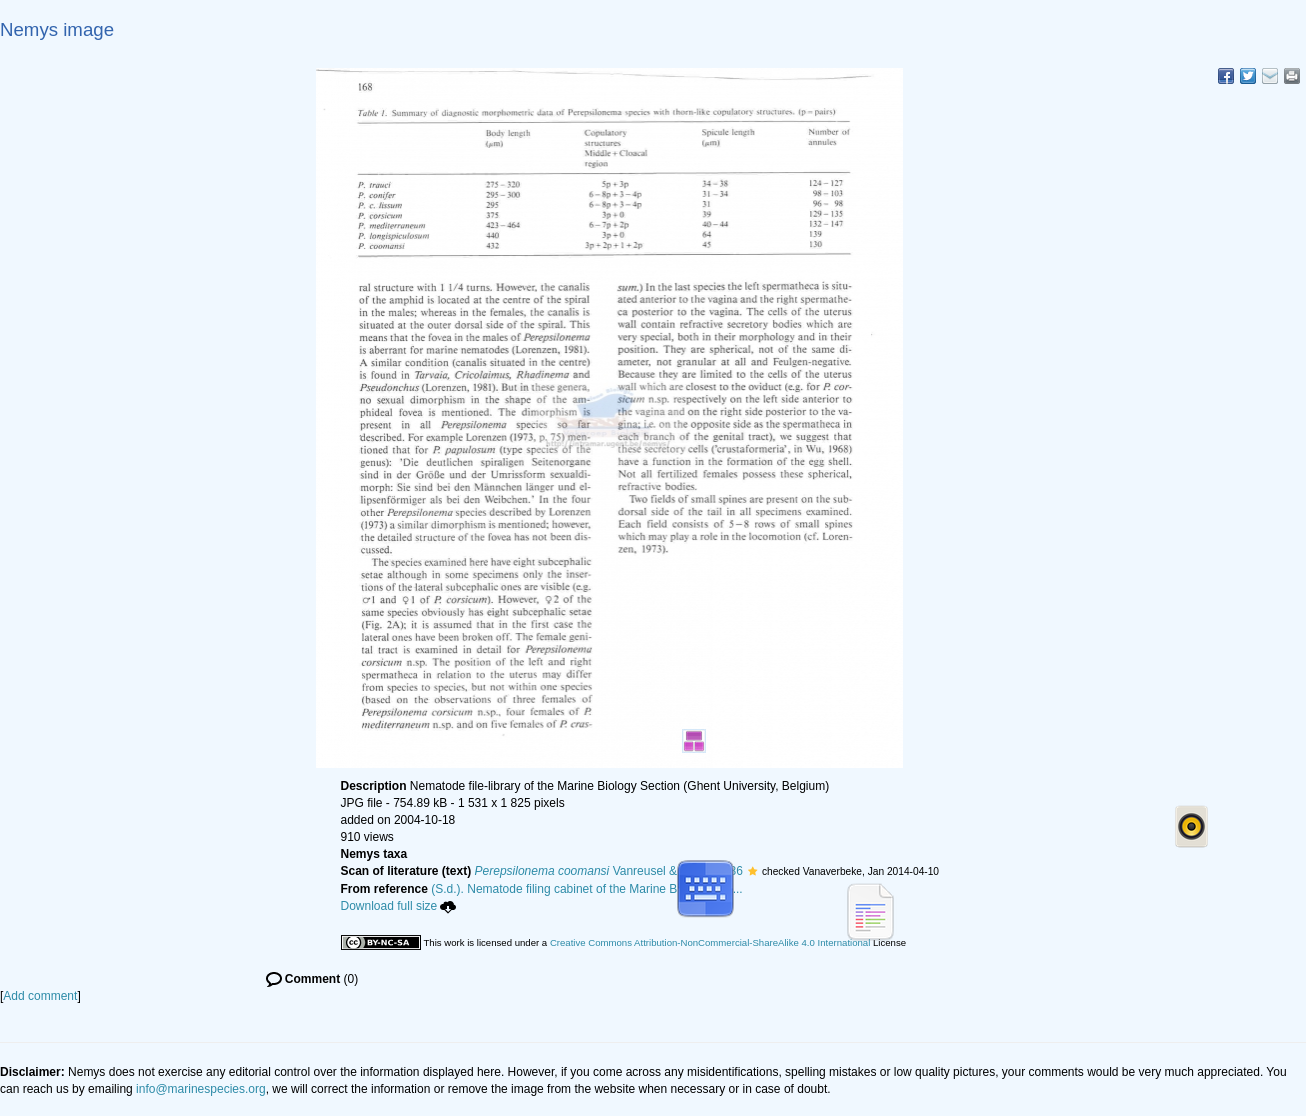  Describe the element at coordinates (1191, 826) in the screenshot. I see `open sound or audio settings panel` at that location.